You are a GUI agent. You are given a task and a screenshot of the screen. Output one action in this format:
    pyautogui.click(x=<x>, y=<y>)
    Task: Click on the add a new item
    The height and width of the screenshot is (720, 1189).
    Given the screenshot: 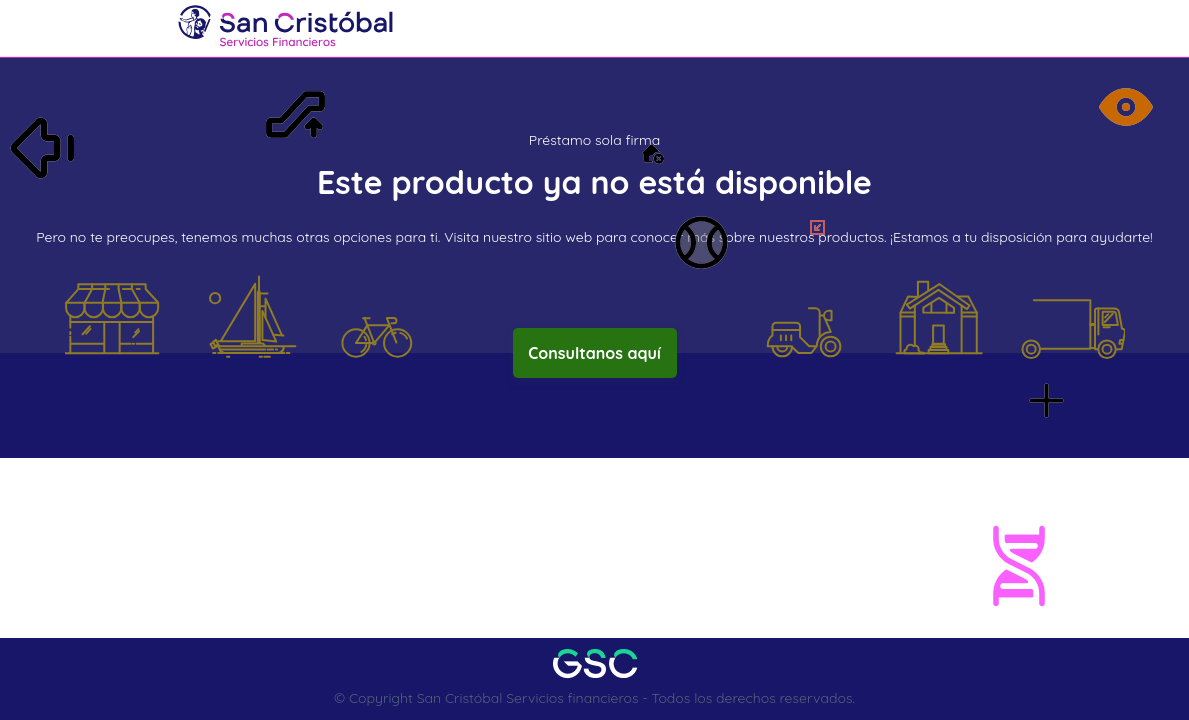 What is the action you would take?
    pyautogui.click(x=1046, y=400)
    